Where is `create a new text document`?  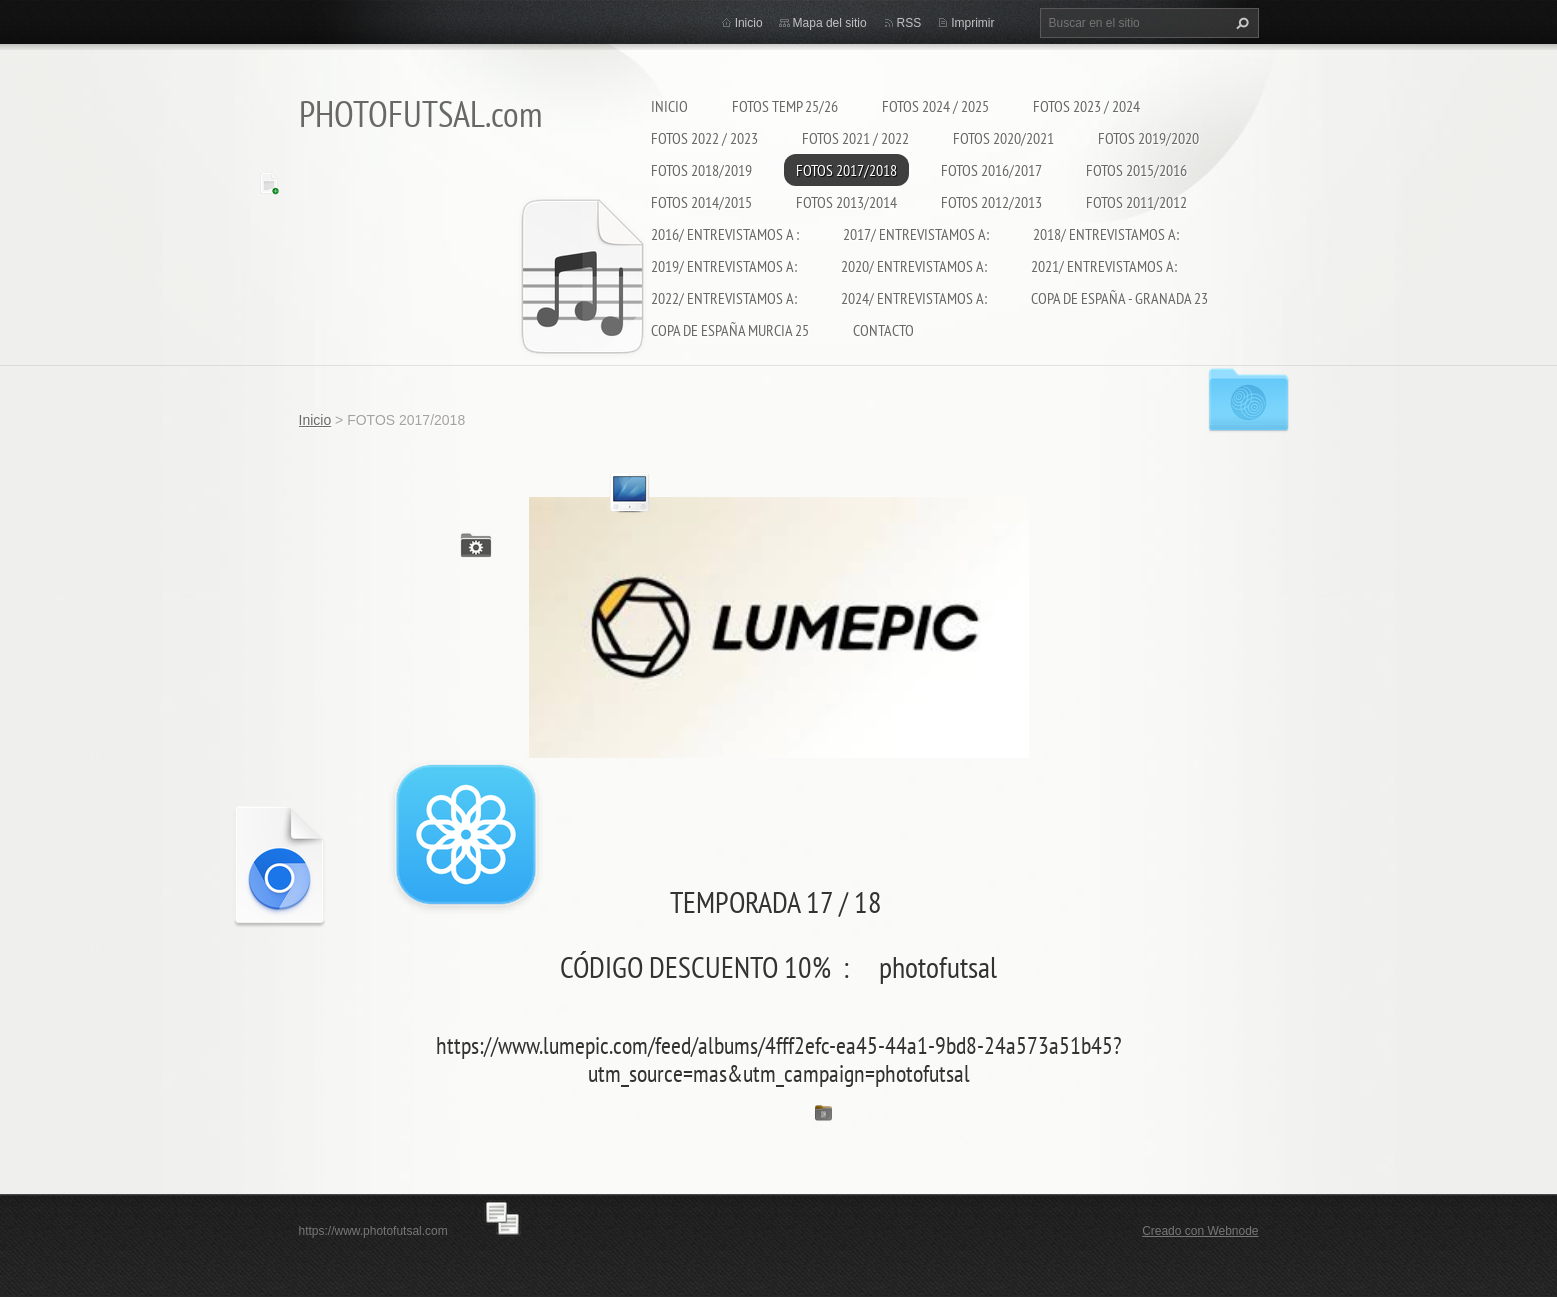
create a new text document is located at coordinates (269, 183).